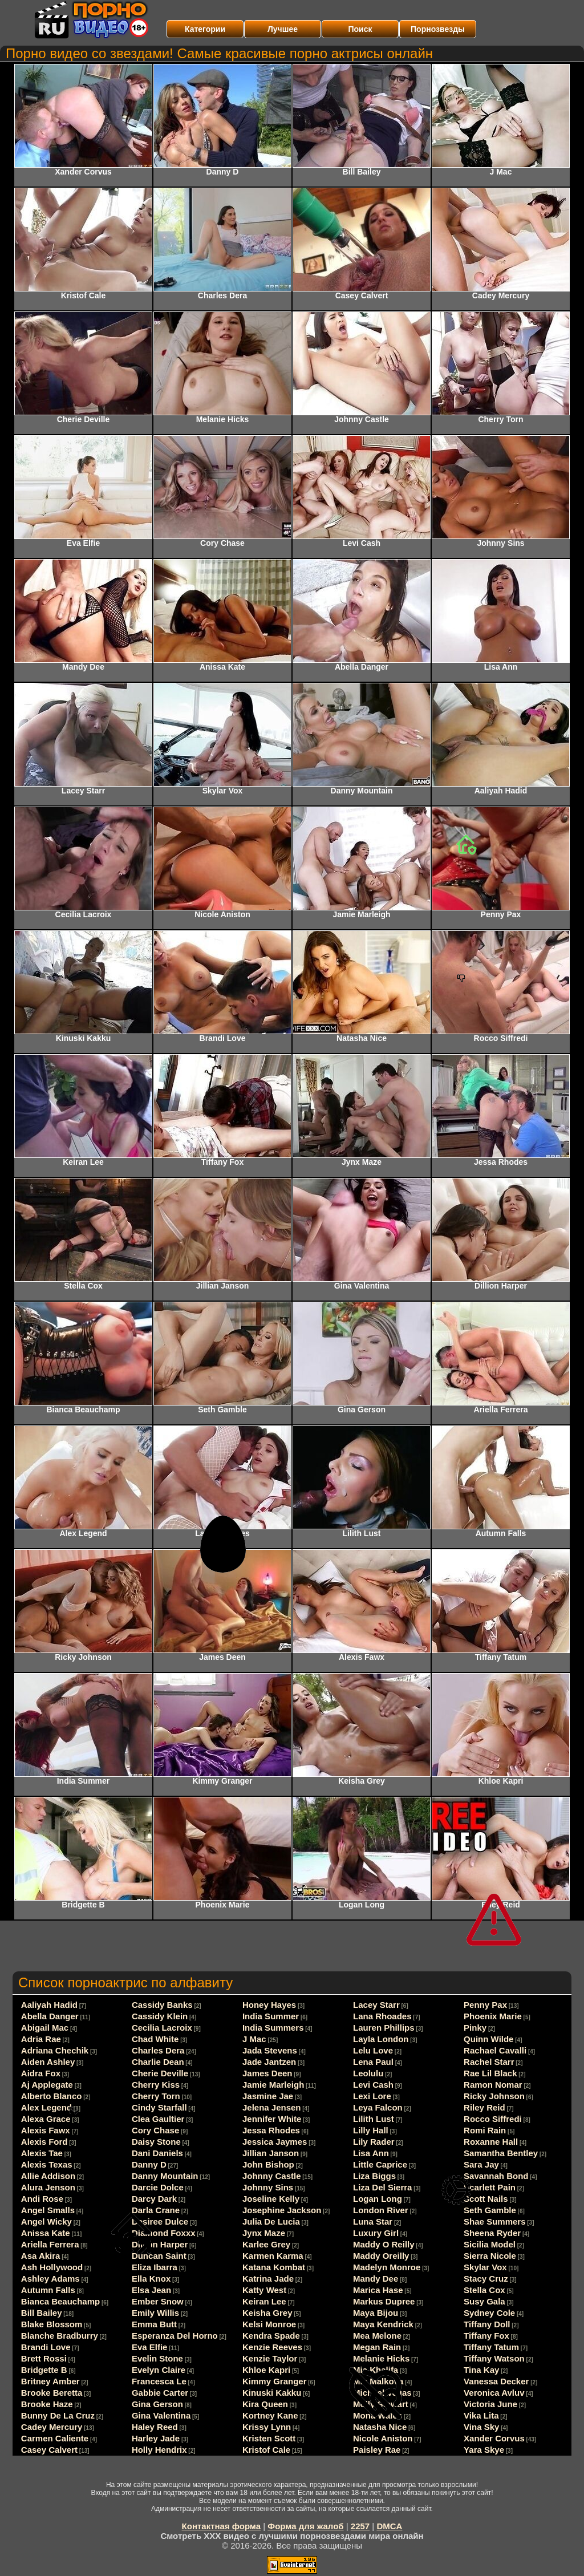 The height and width of the screenshot is (2576, 584). What do you see at coordinates (461, 978) in the screenshot?
I see `dislike or downvote content` at bounding box center [461, 978].